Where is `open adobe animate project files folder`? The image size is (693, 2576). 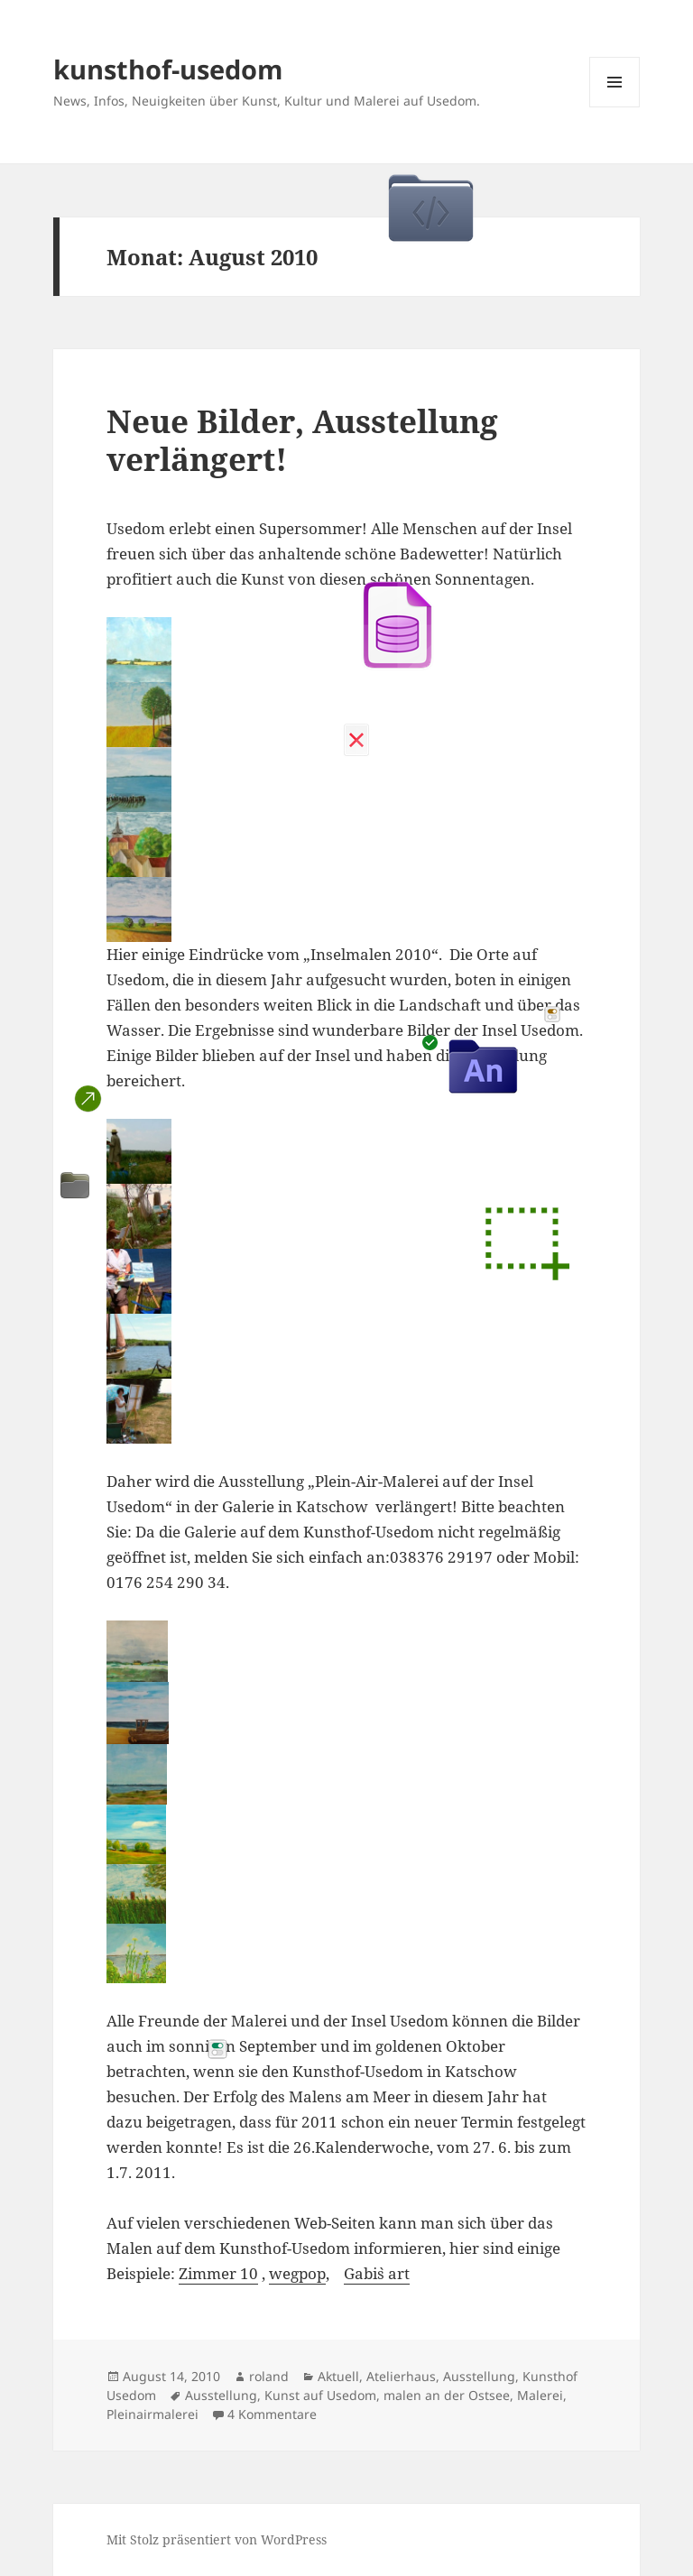
open adobe animate project files folder is located at coordinates (483, 1068).